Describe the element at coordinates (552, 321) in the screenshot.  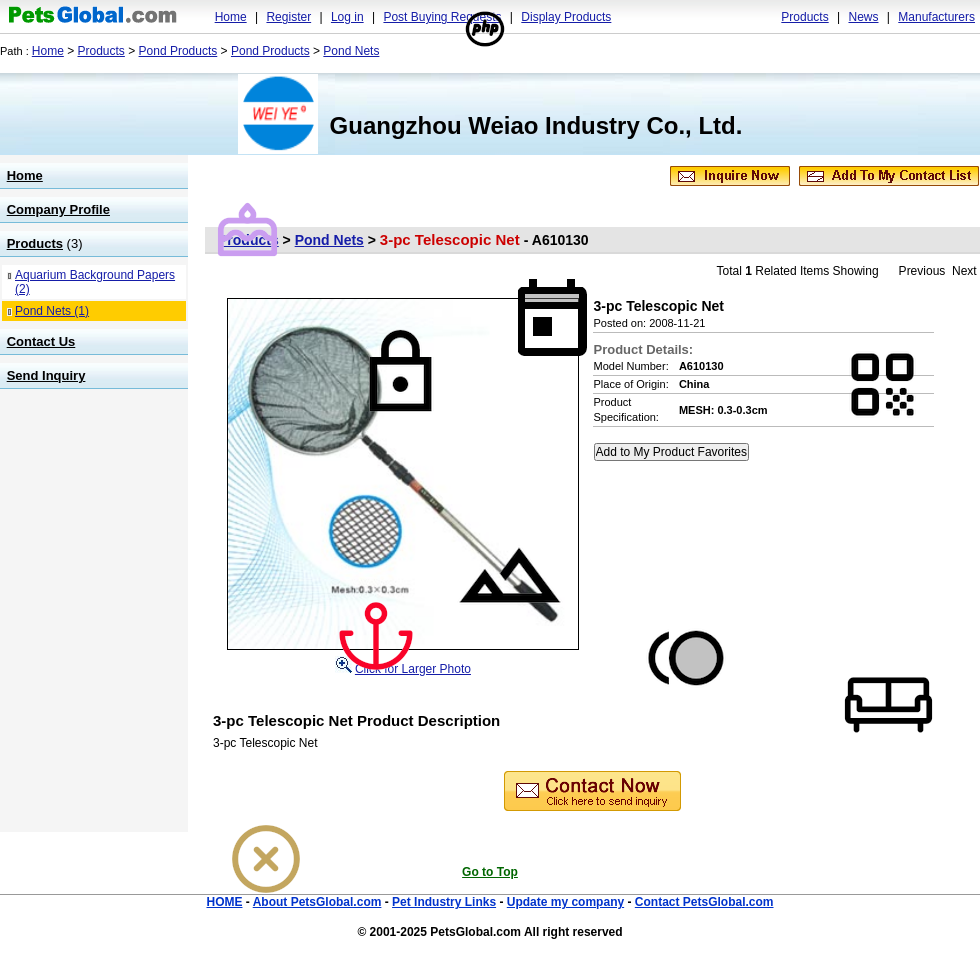
I see `view today's date or events` at that location.